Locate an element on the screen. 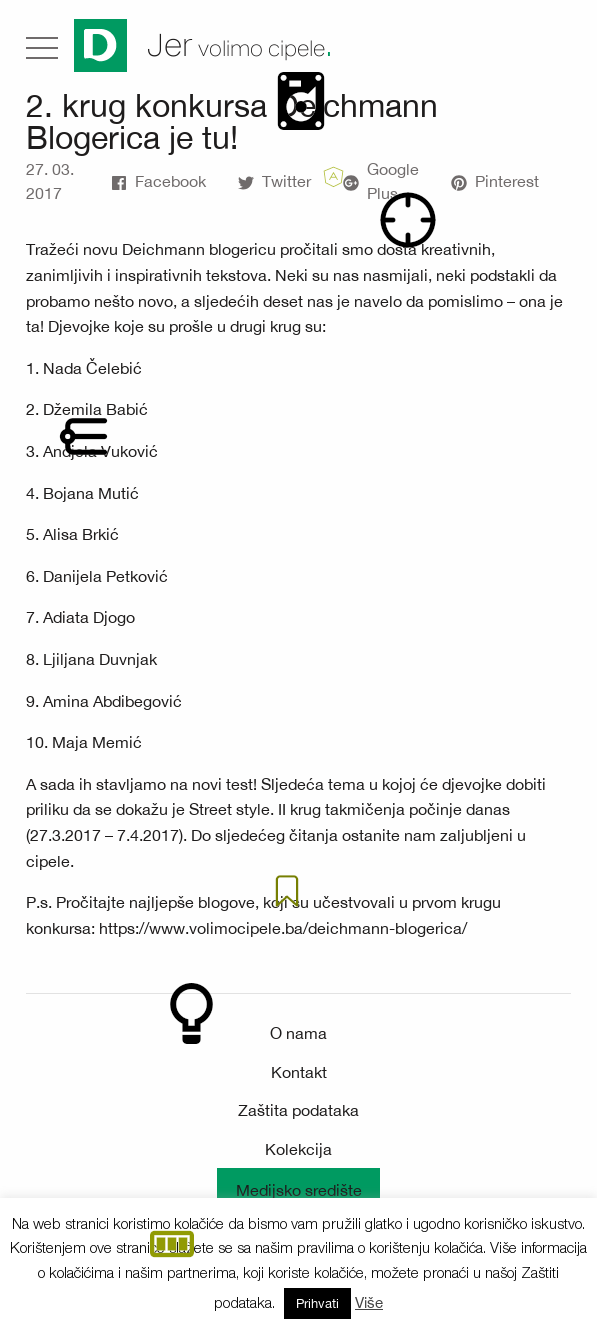 This screenshot has width=597, height=1331. adjust text alignment settings is located at coordinates (83, 436).